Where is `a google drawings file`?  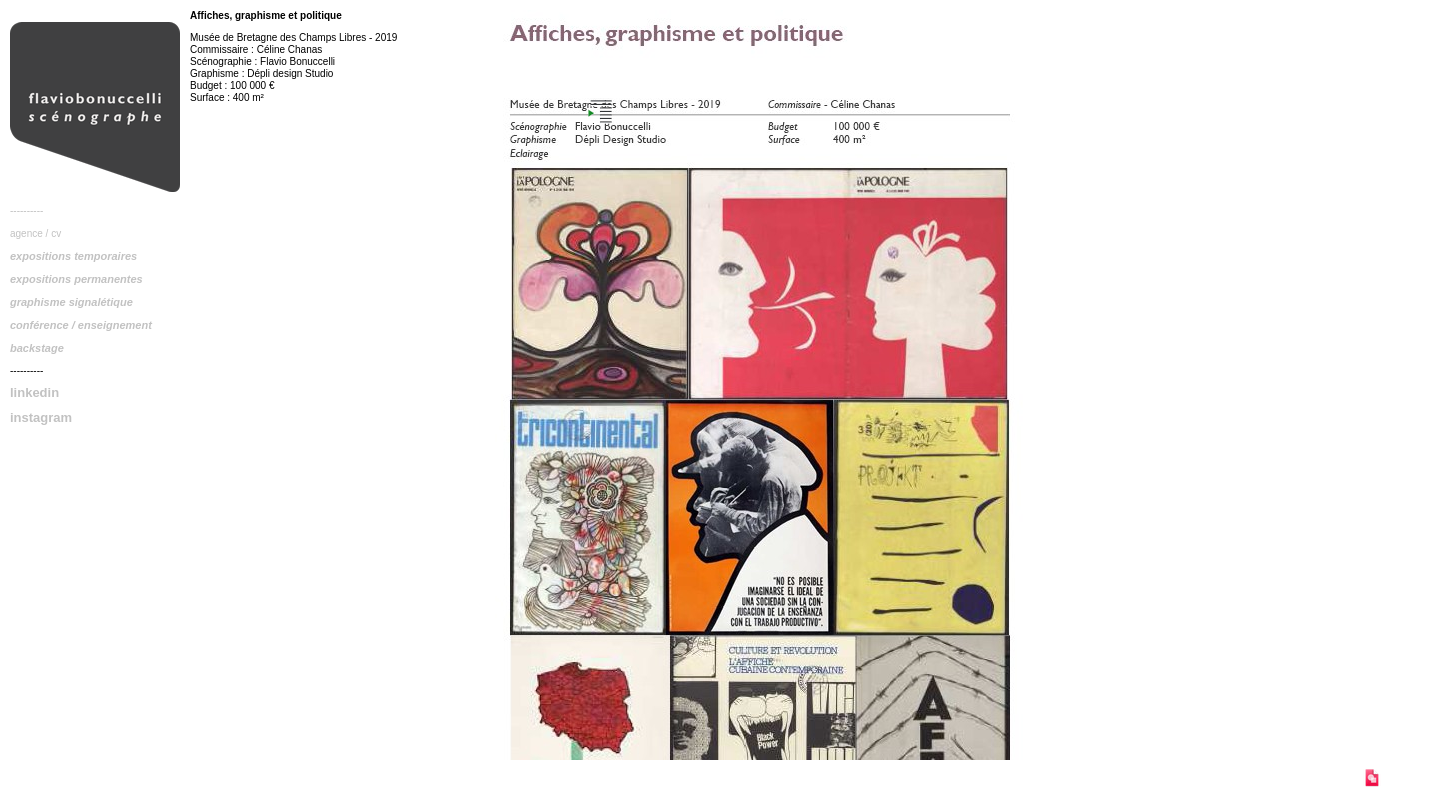
a google drawings file is located at coordinates (1372, 778).